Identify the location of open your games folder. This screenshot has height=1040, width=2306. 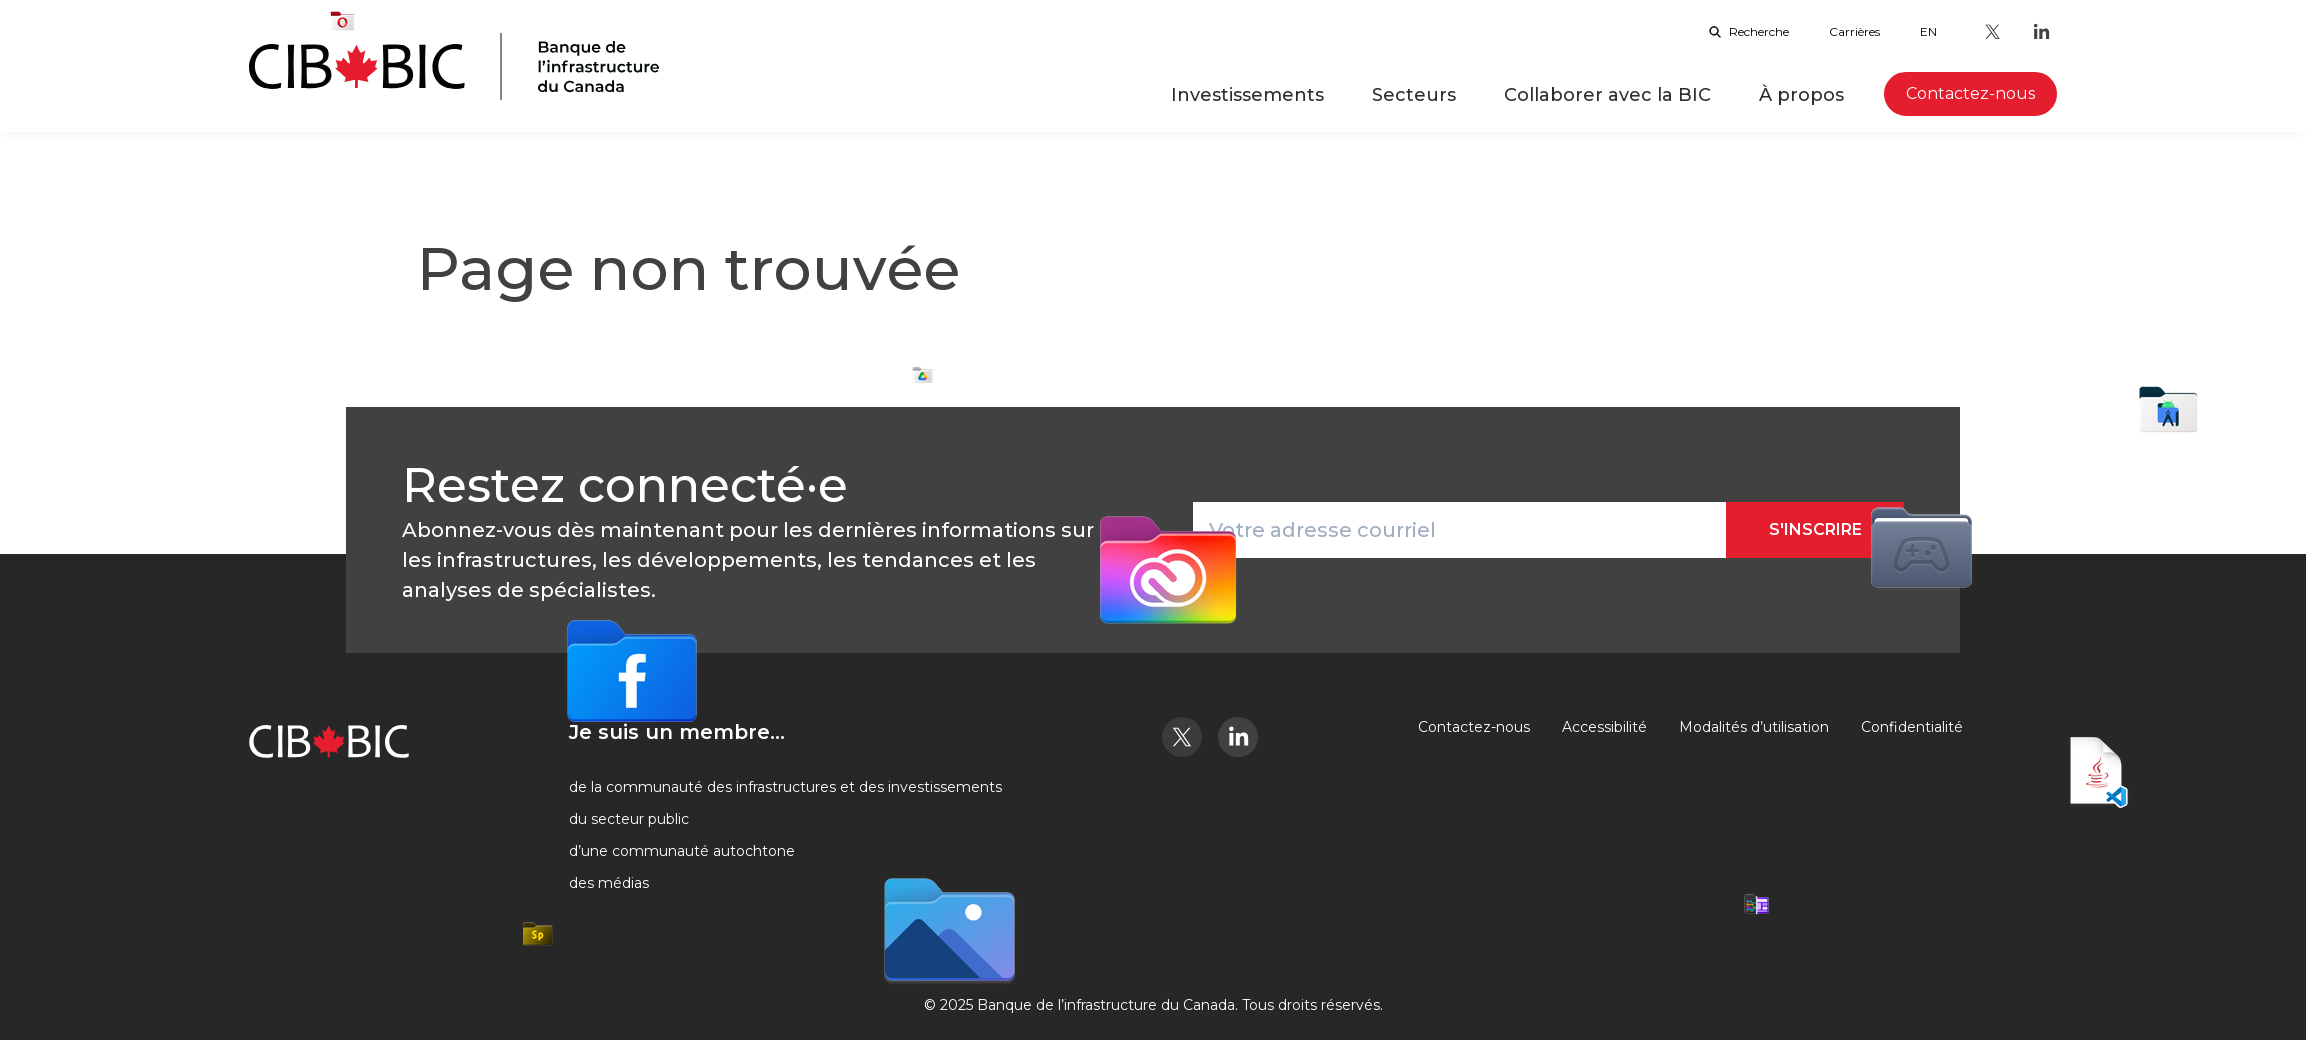
(1921, 547).